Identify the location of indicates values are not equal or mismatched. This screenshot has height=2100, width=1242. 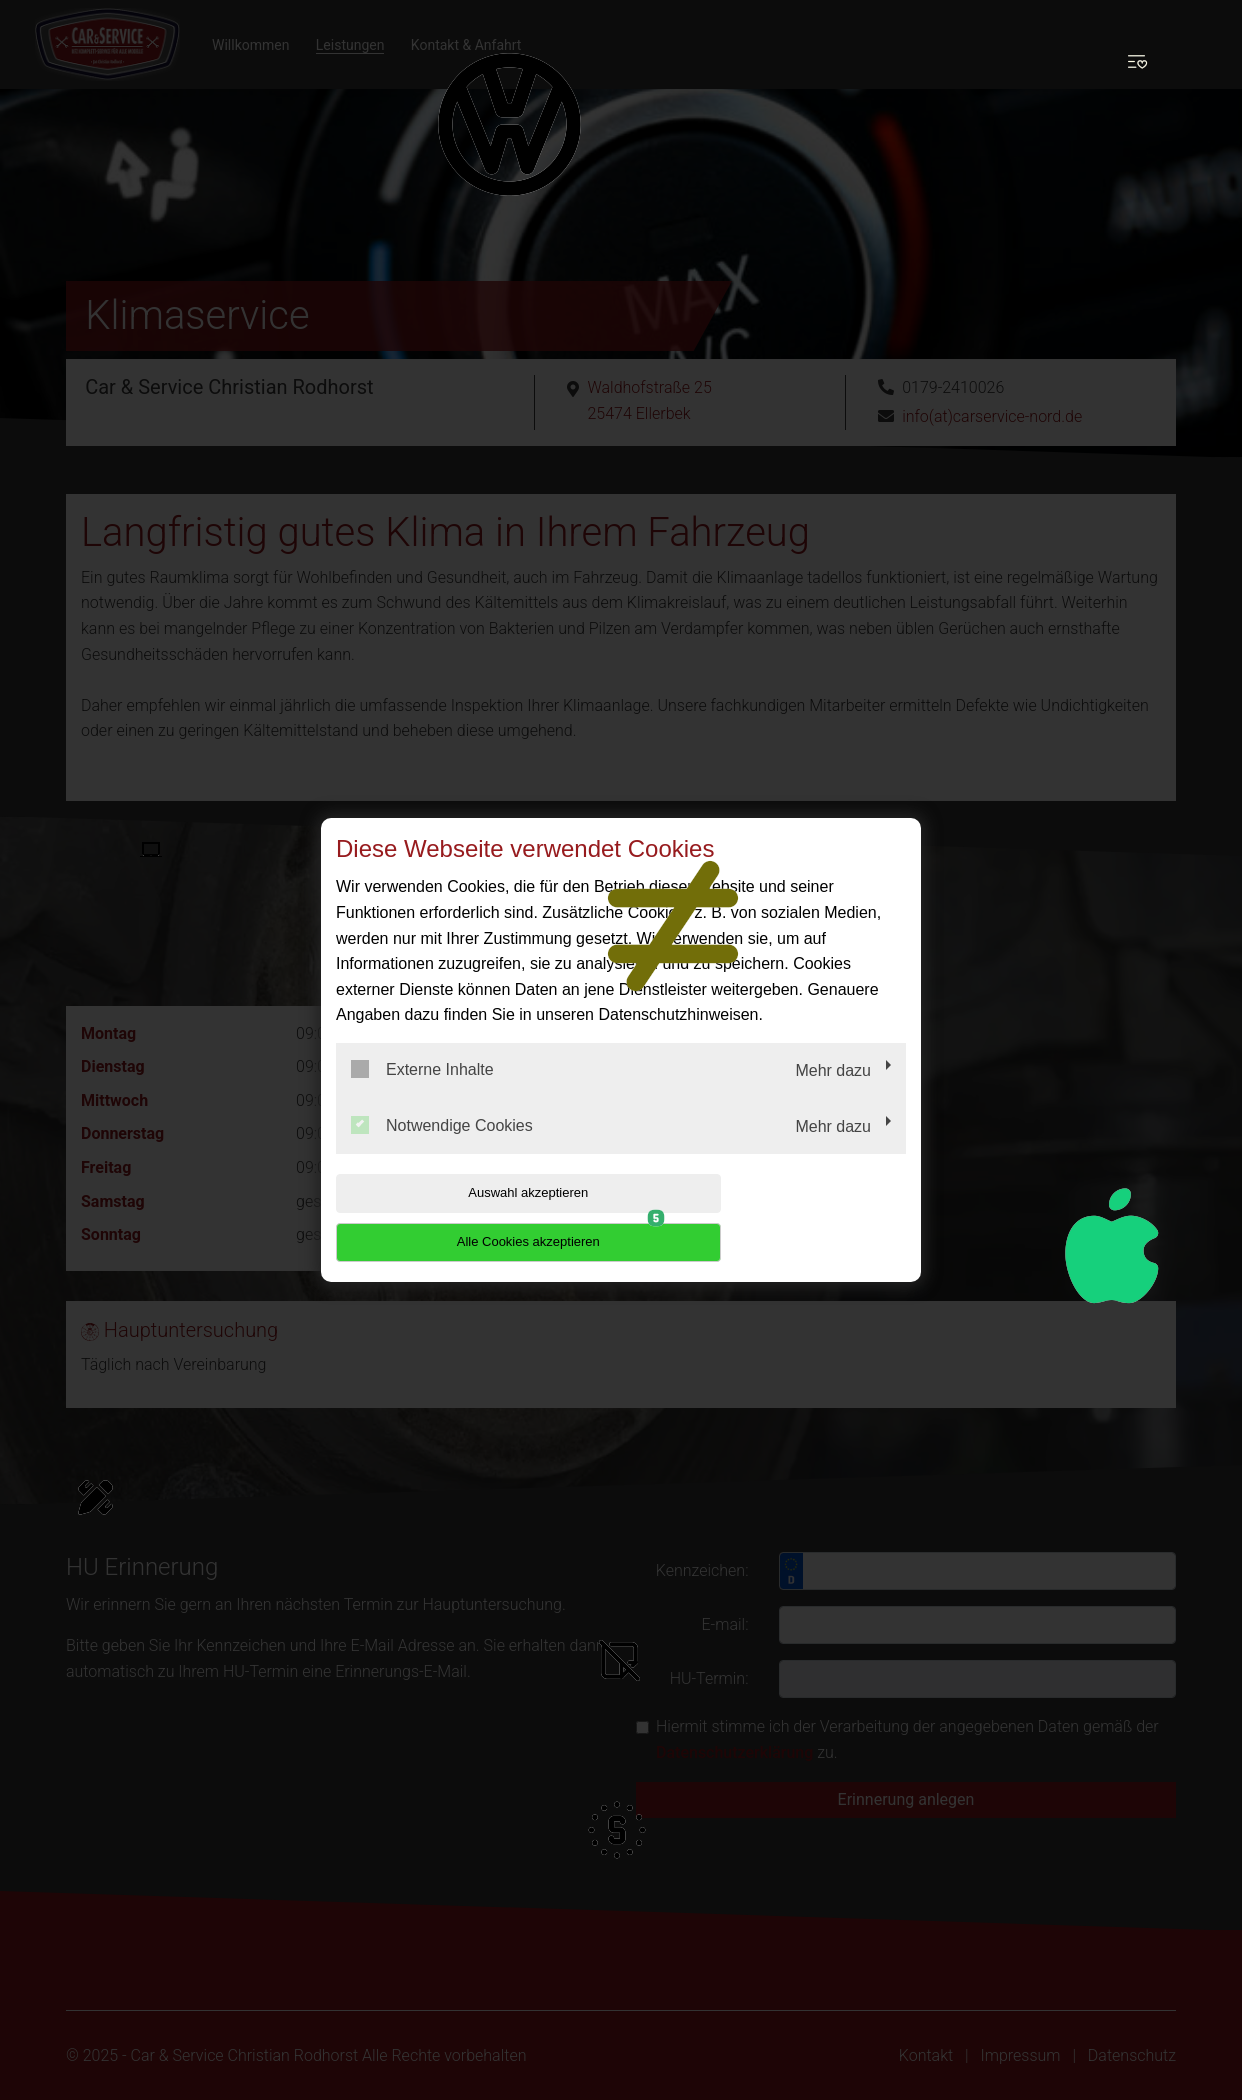
(673, 926).